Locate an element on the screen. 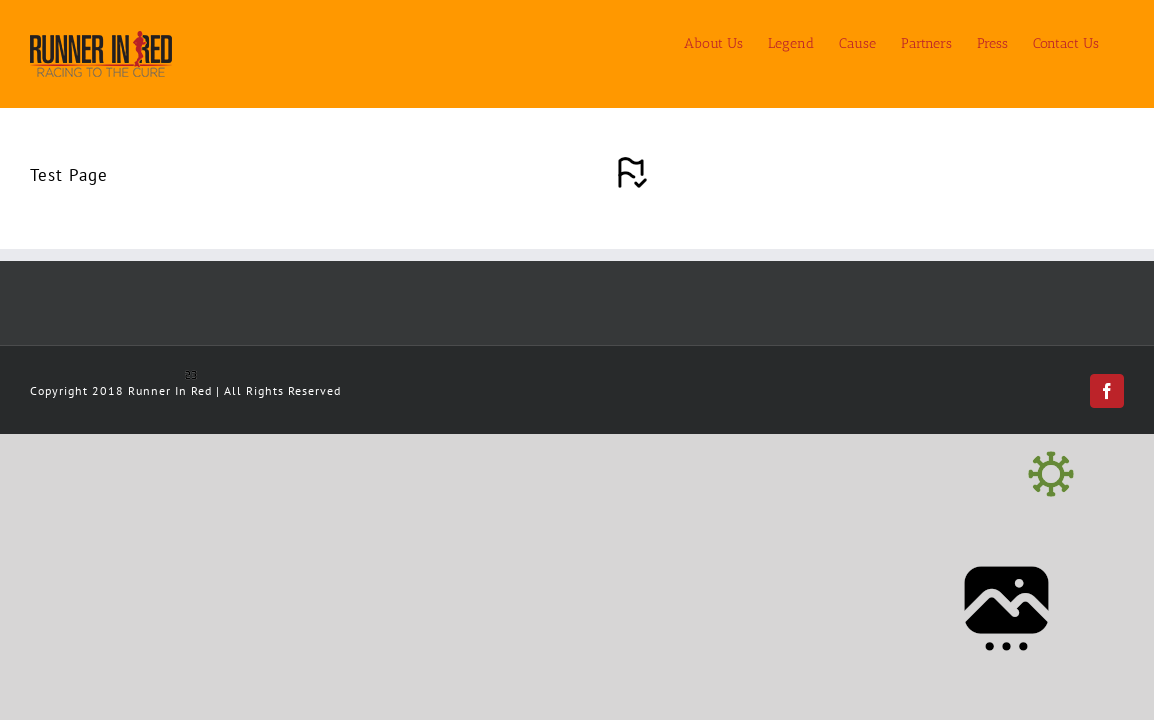 Image resolution: width=1154 pixels, height=720 pixels. view instant photos or polaroid-style images is located at coordinates (1006, 608).